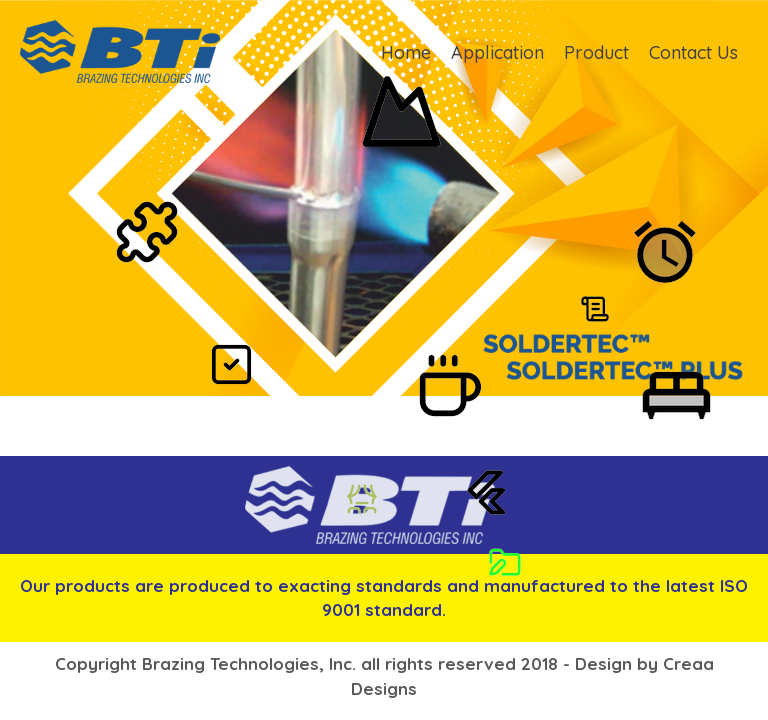 The image size is (768, 720). I want to click on flutter framework logo, so click(487, 492).